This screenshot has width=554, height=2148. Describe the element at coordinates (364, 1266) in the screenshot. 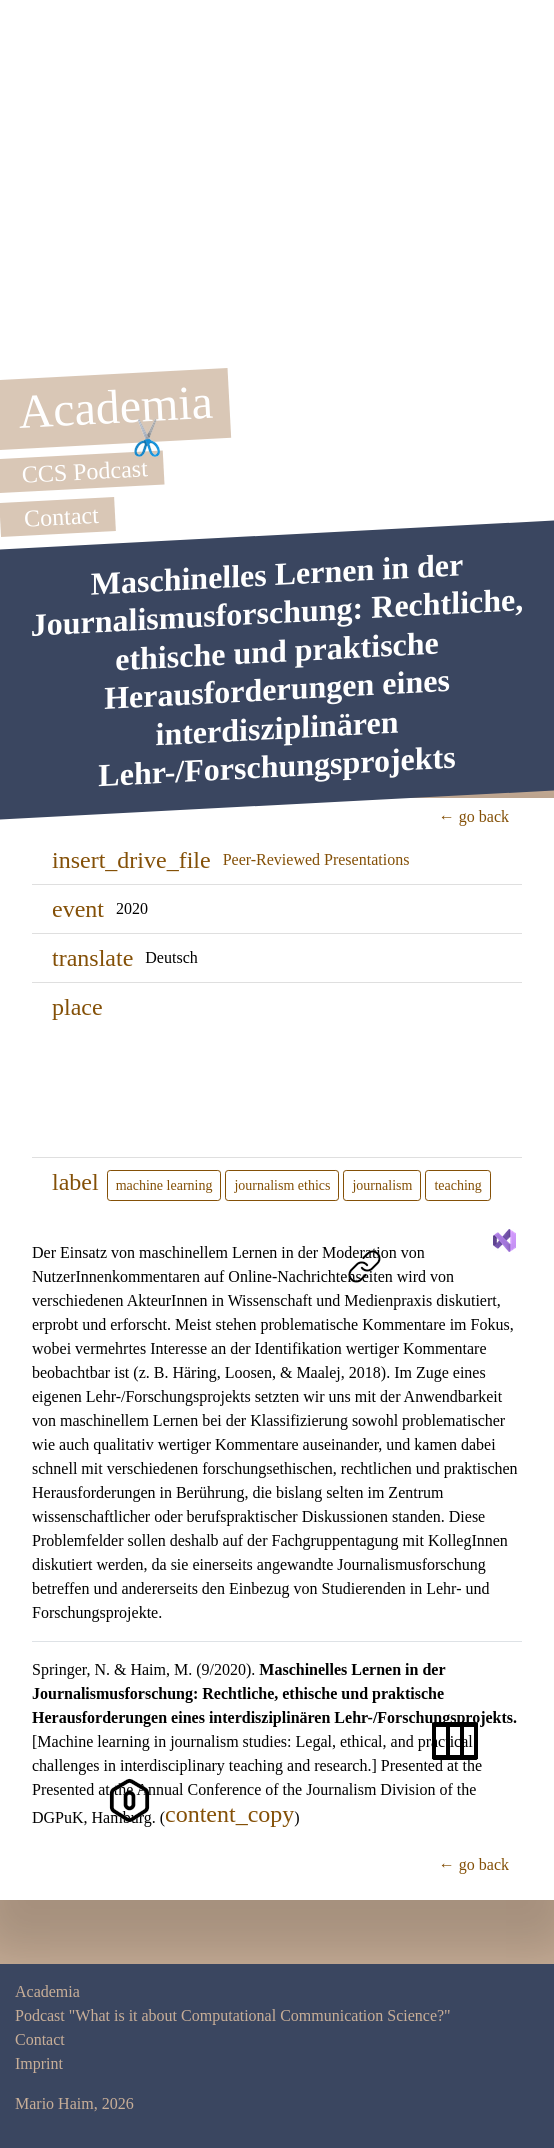

I see `copy or share a link` at that location.